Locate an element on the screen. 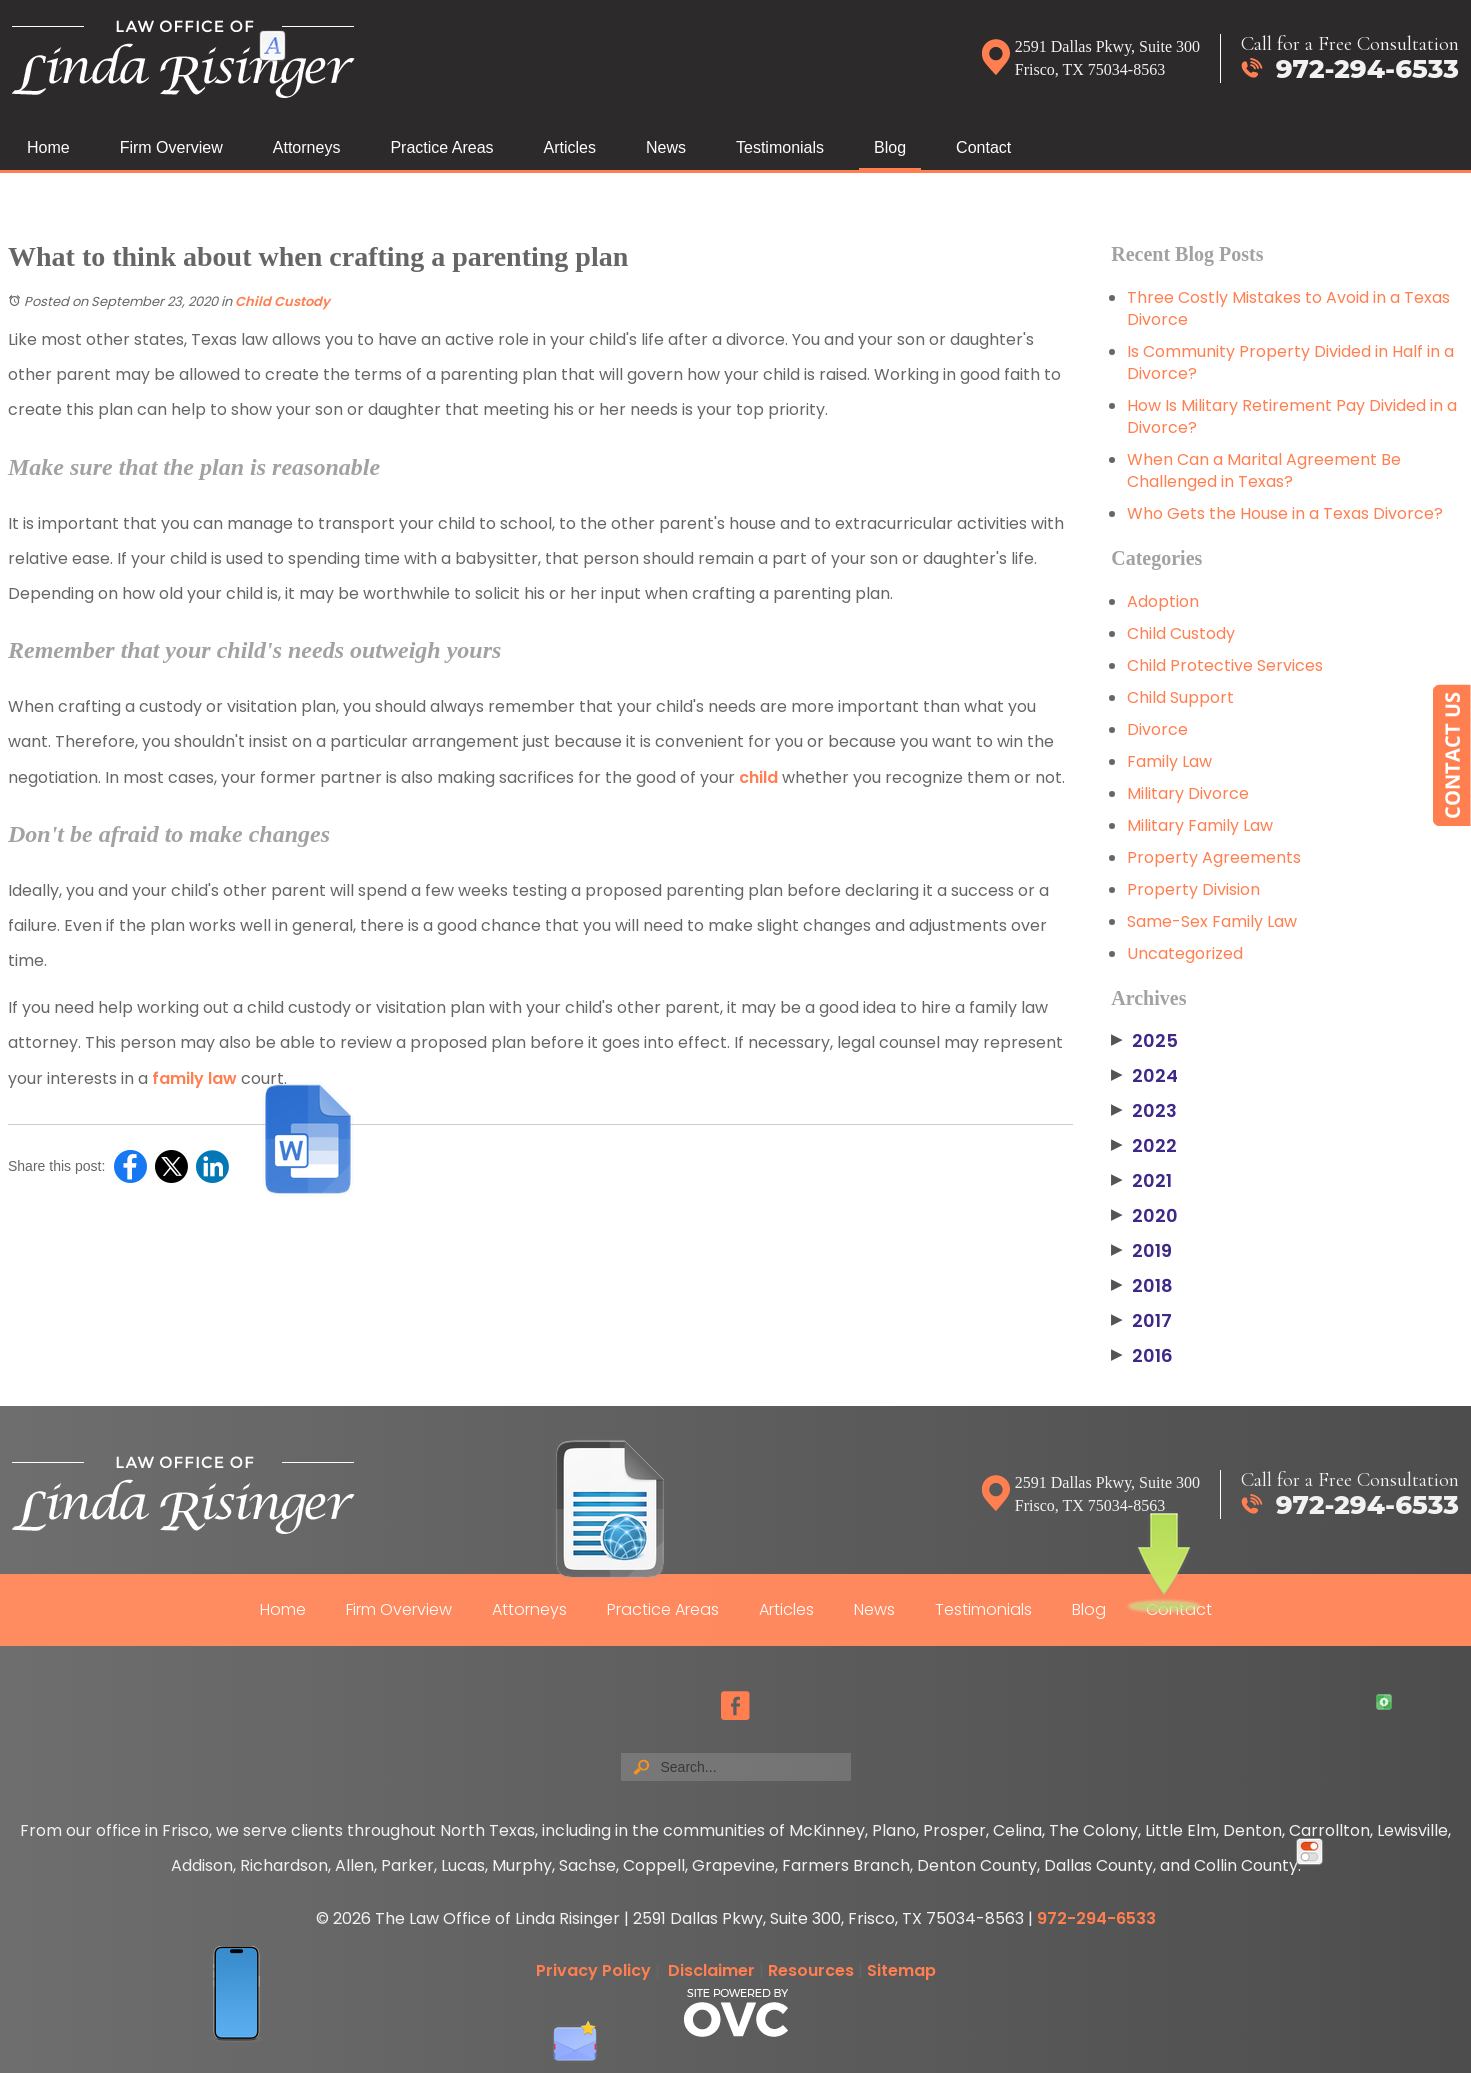  check for operating system updates is located at coordinates (1384, 1702).